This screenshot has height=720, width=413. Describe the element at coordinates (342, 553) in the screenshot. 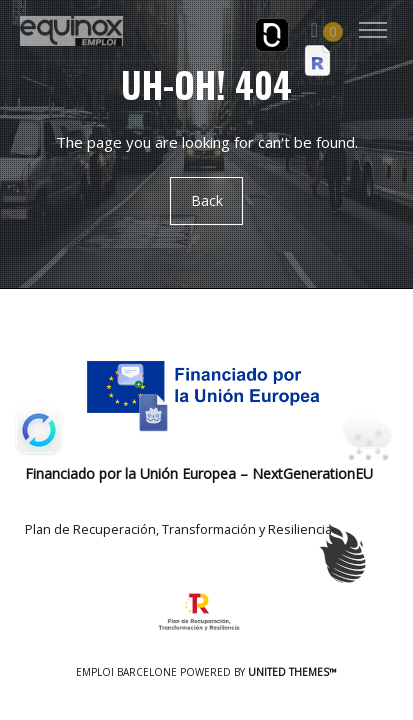

I see `open glade interface designer` at that location.